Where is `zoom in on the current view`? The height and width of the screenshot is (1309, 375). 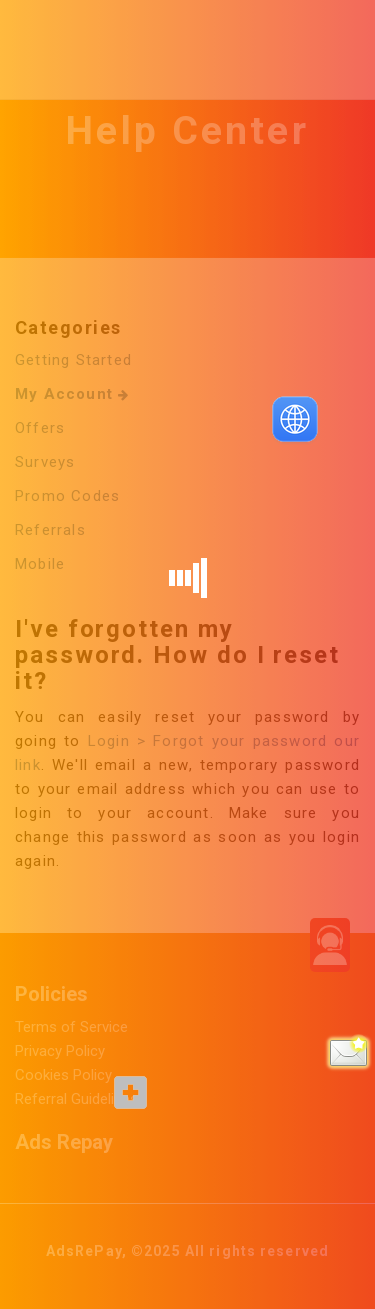 zoom in on the current view is located at coordinates (130, 1092).